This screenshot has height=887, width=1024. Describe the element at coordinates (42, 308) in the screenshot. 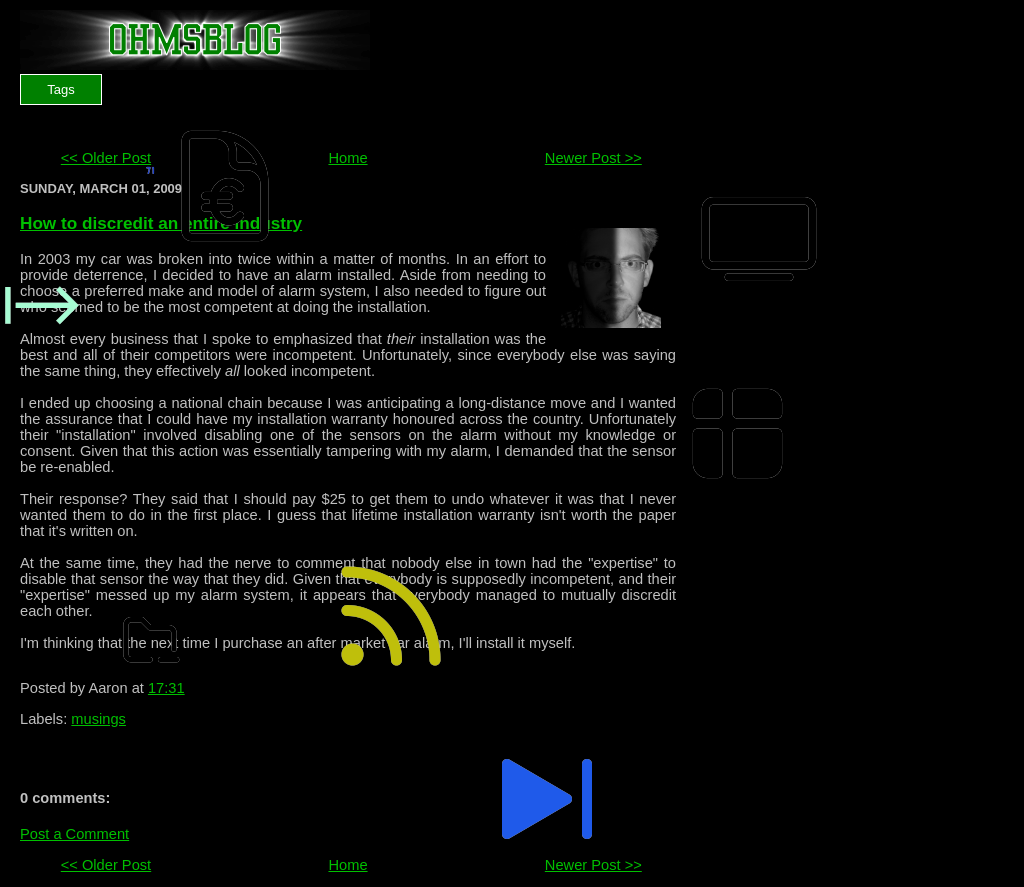

I see `export file or data to external location` at that location.